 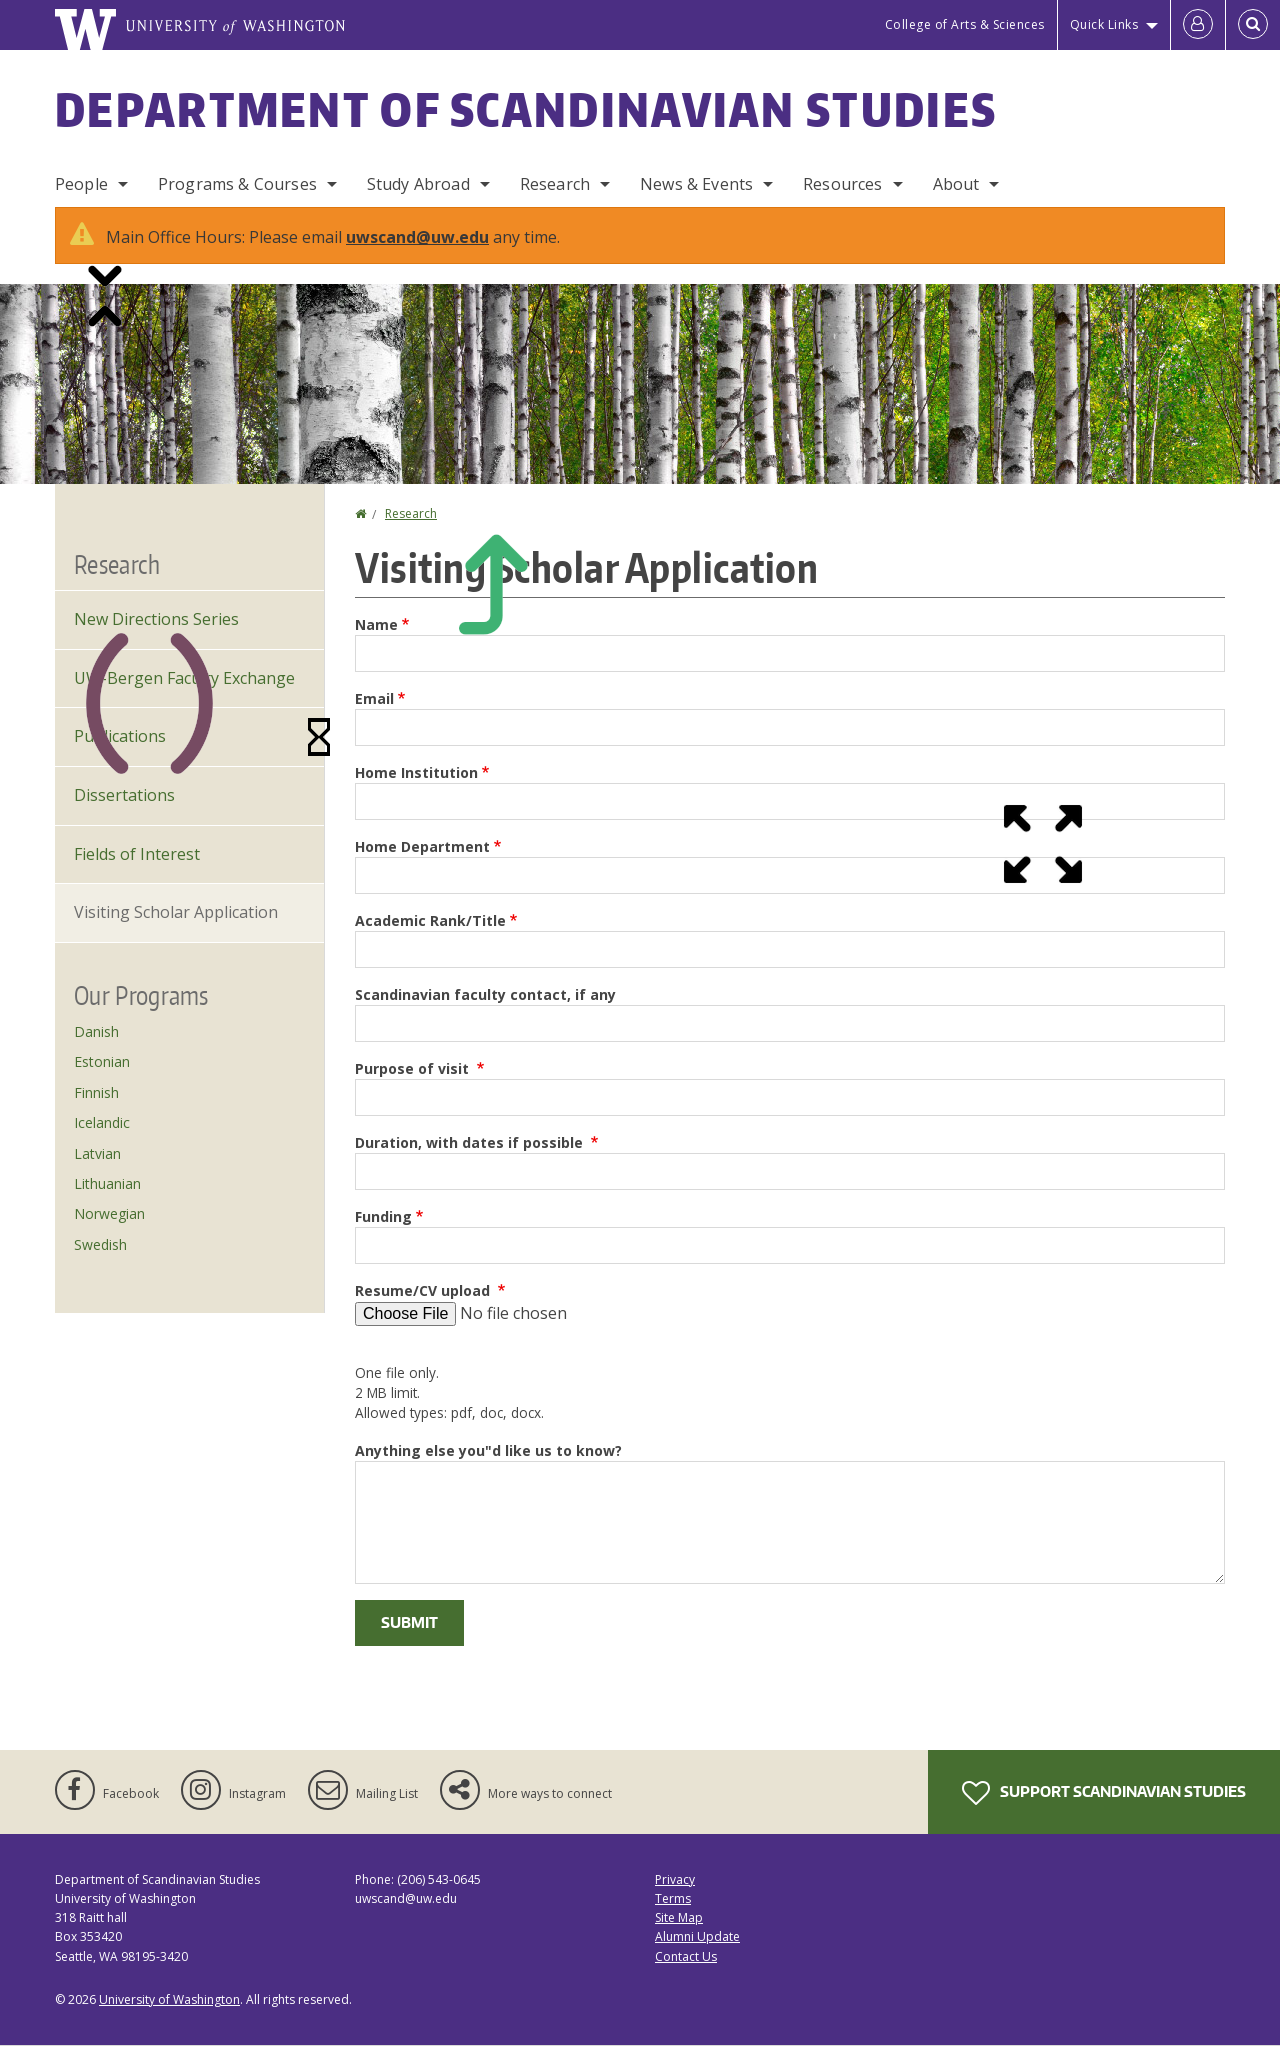 What do you see at coordinates (149, 703) in the screenshot?
I see `insert parentheses or brackets in text` at bounding box center [149, 703].